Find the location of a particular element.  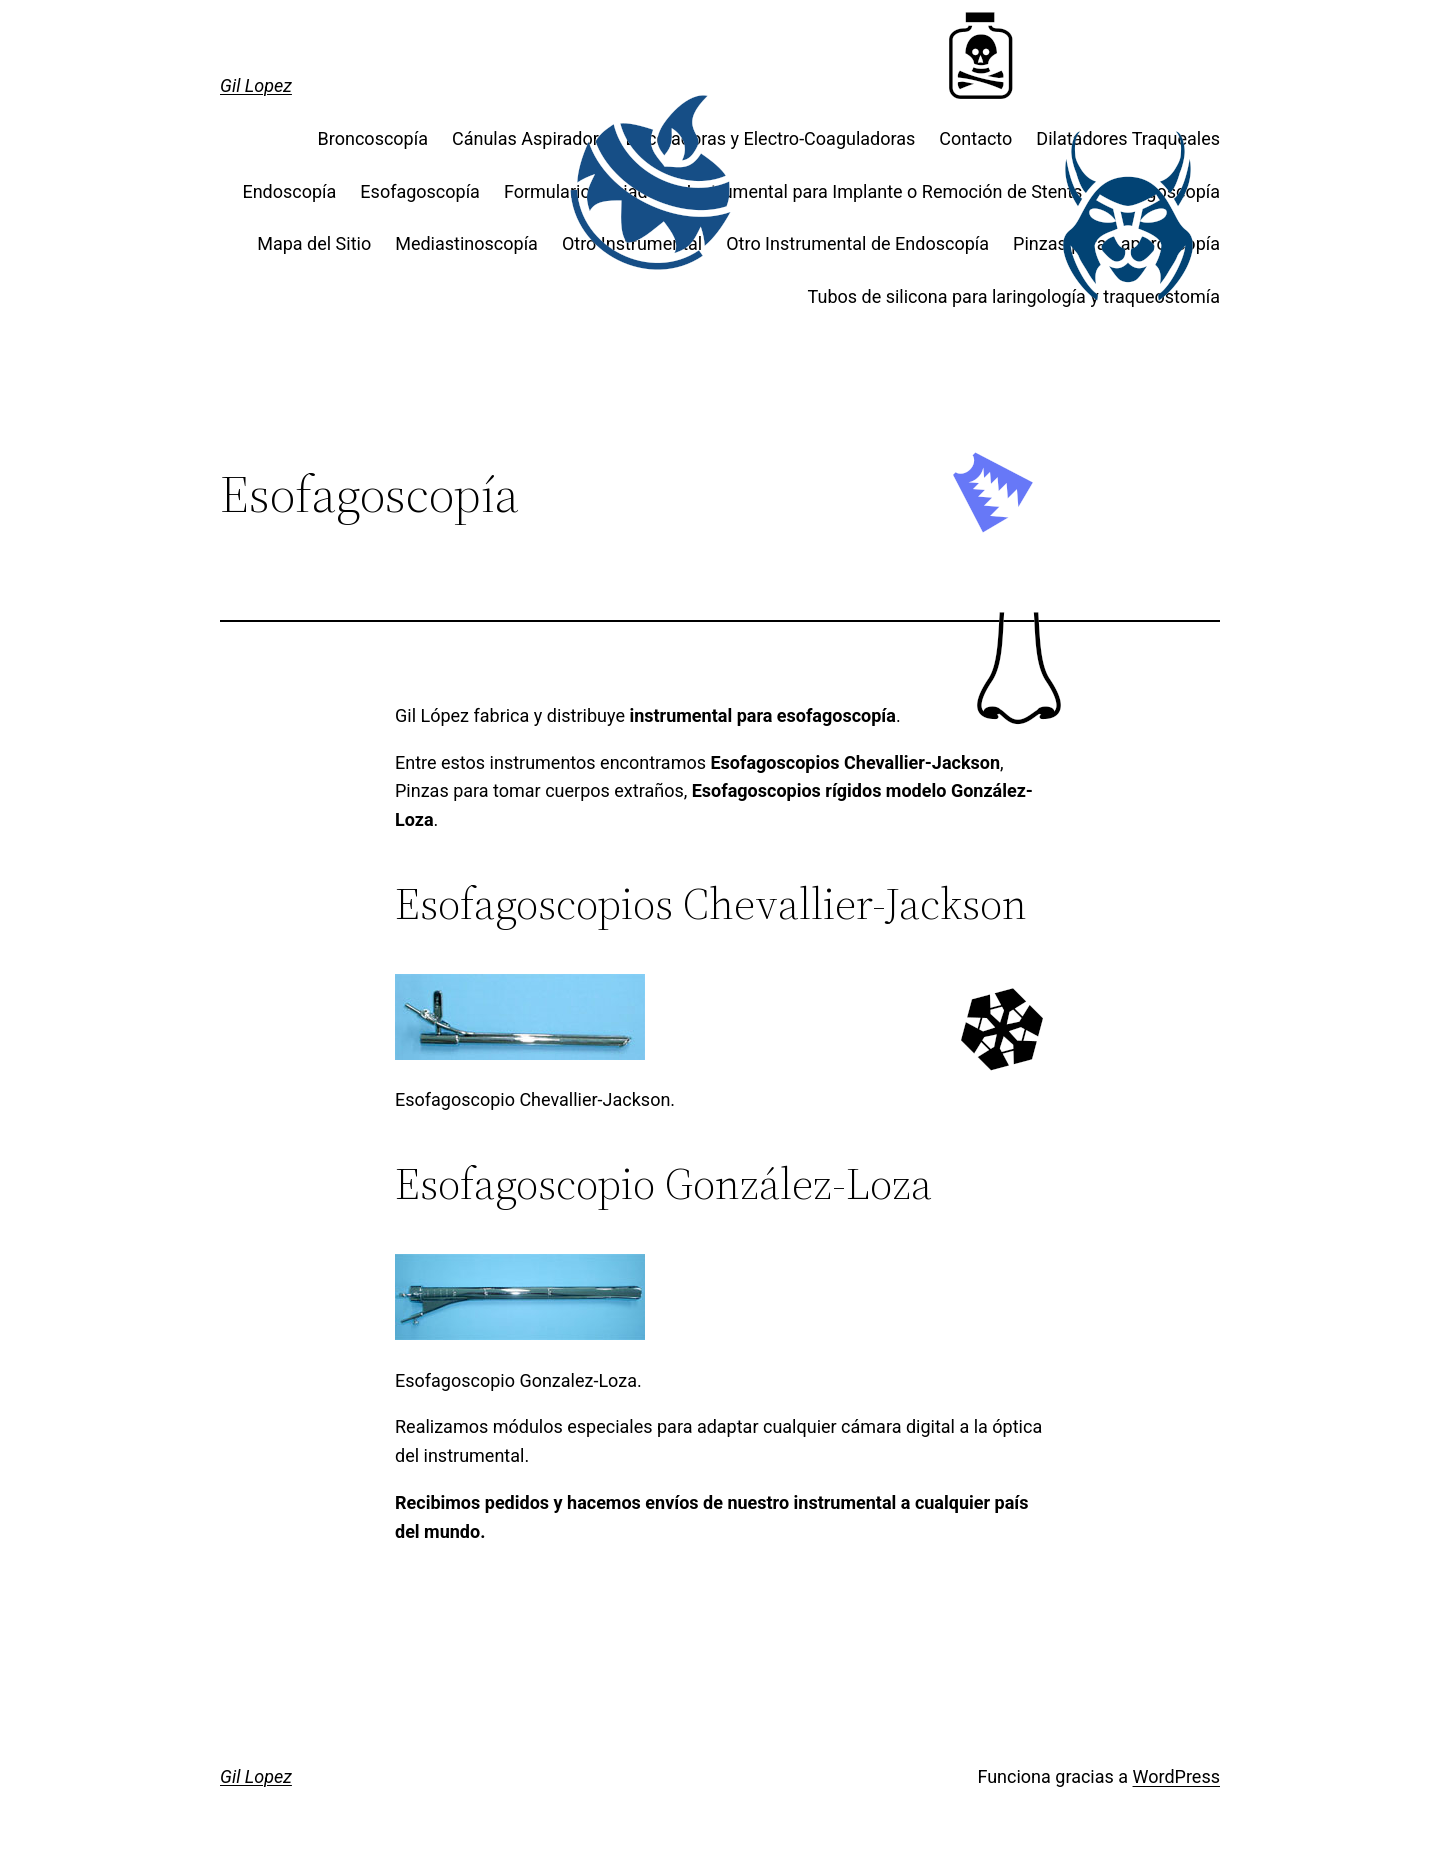

use an incendiary or fire-based weapon is located at coordinates (650, 182).